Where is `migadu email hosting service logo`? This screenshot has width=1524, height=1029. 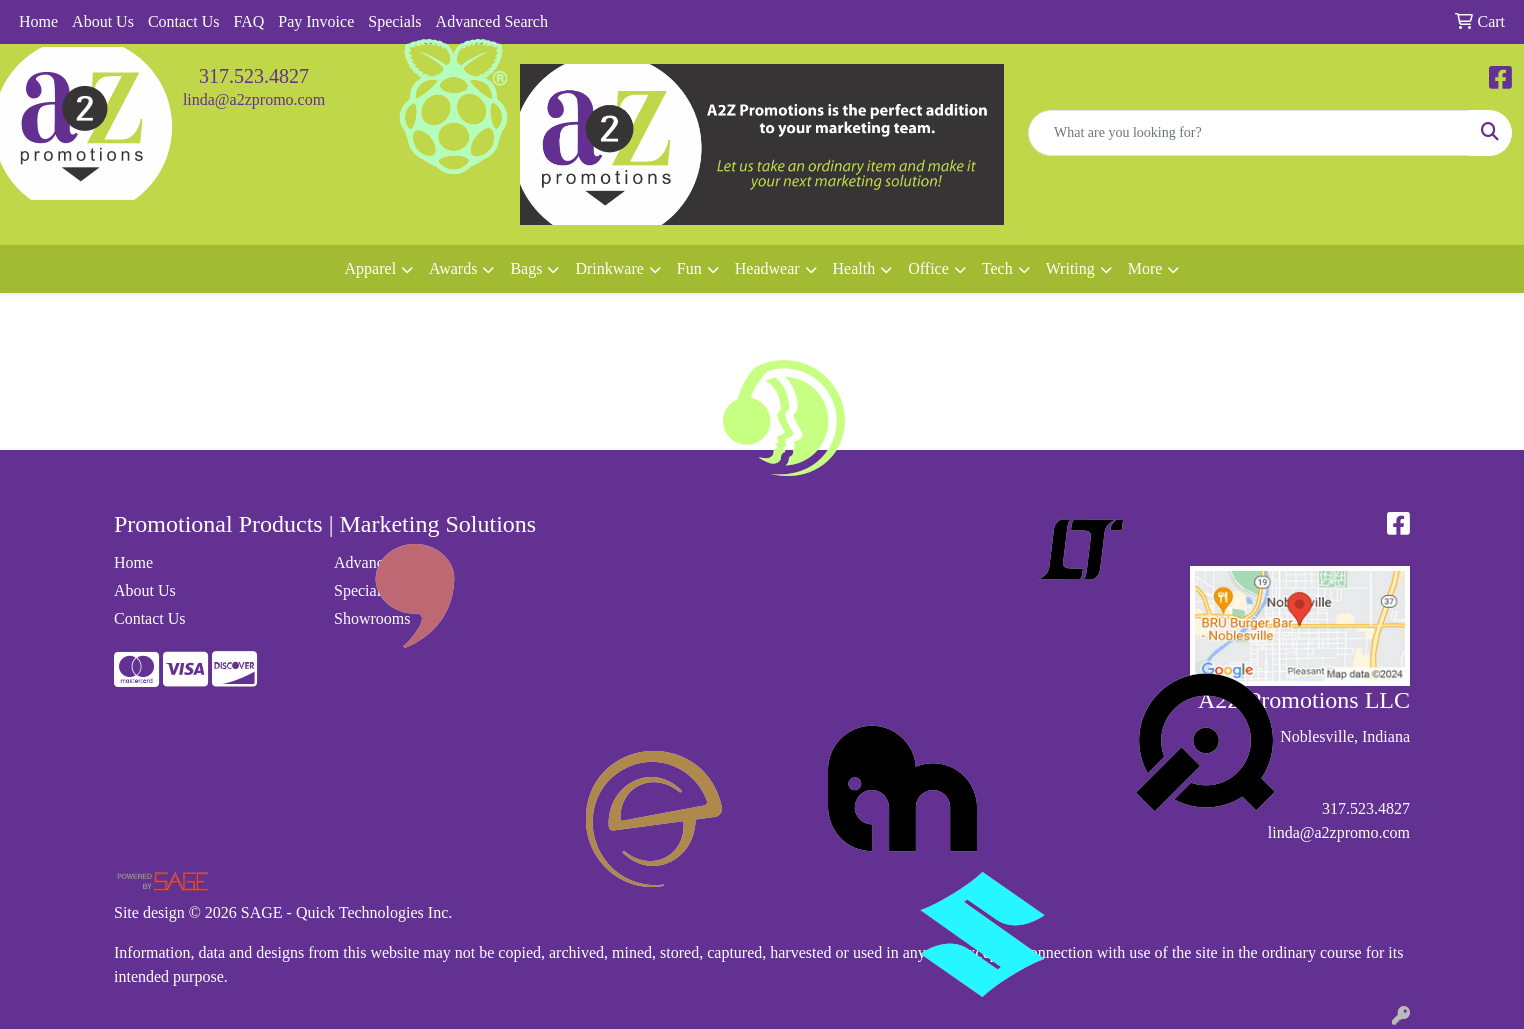
migadu email hosting service logo is located at coordinates (902, 788).